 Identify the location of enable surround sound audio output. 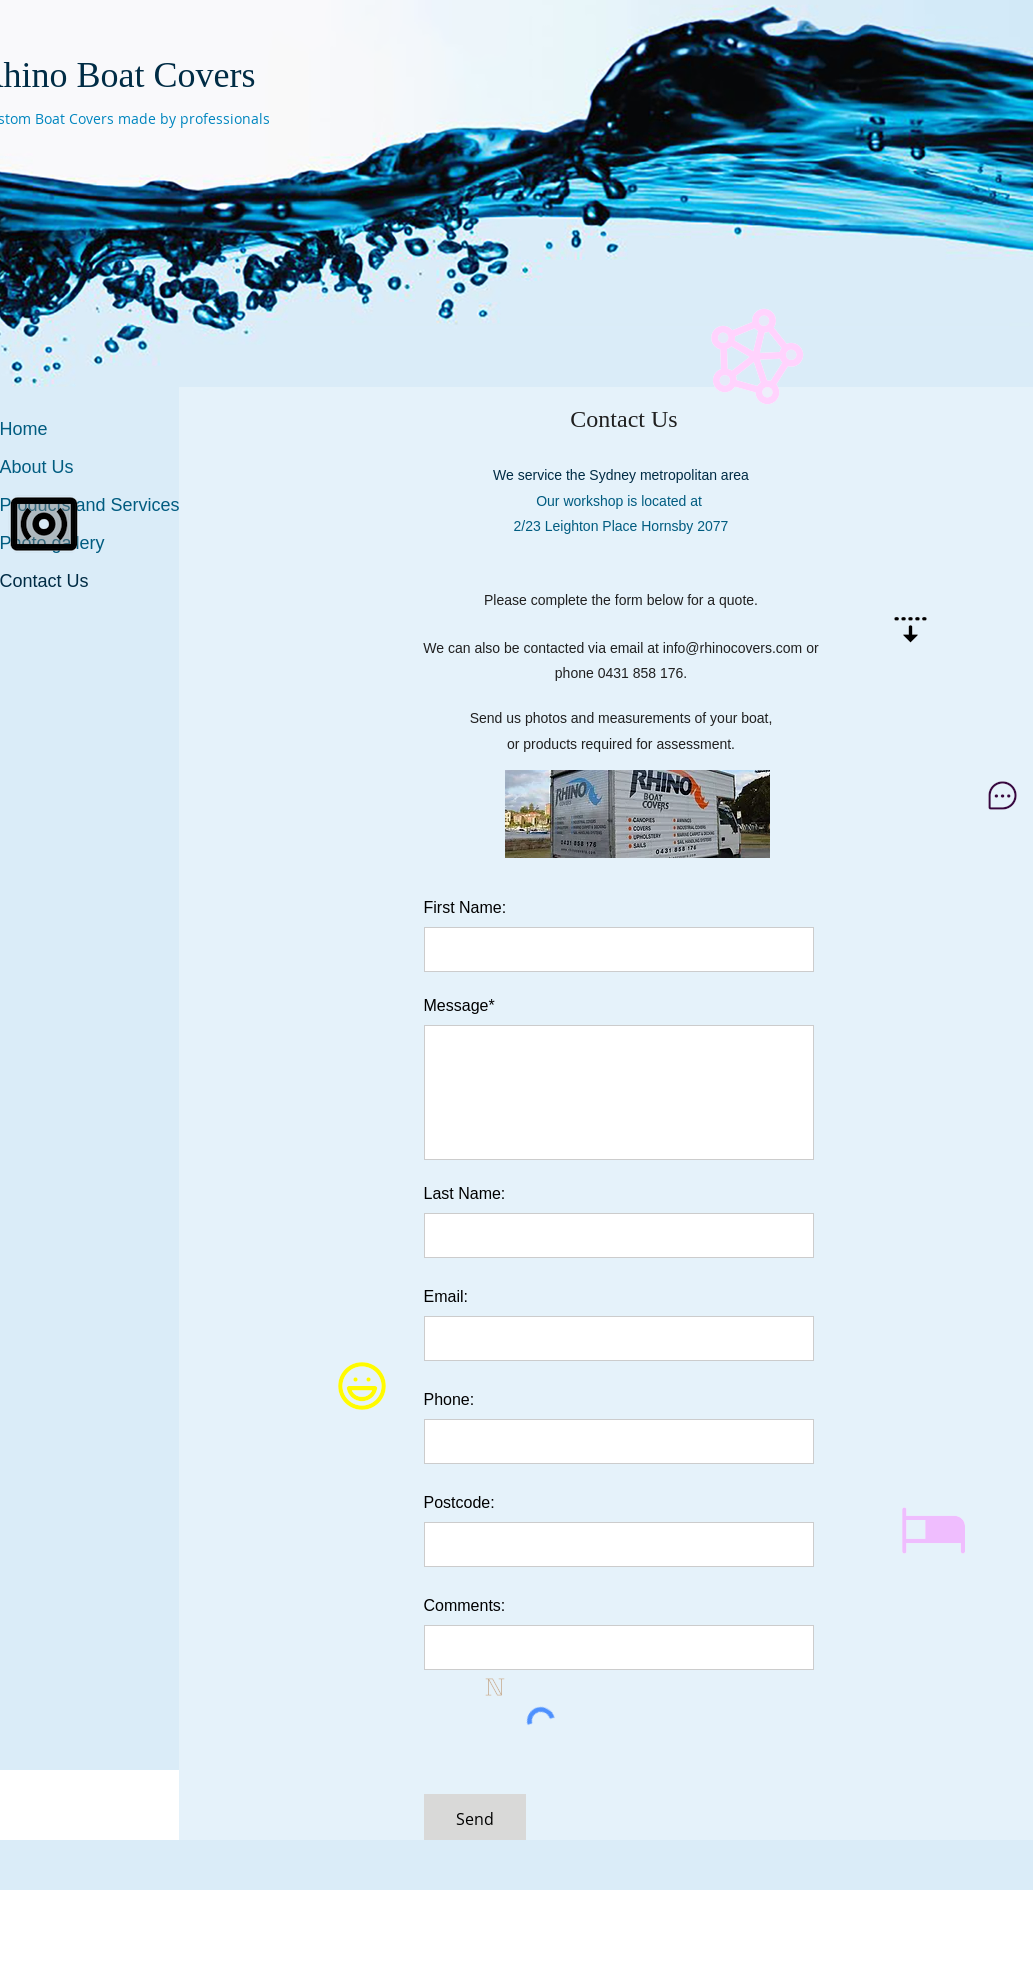
(44, 524).